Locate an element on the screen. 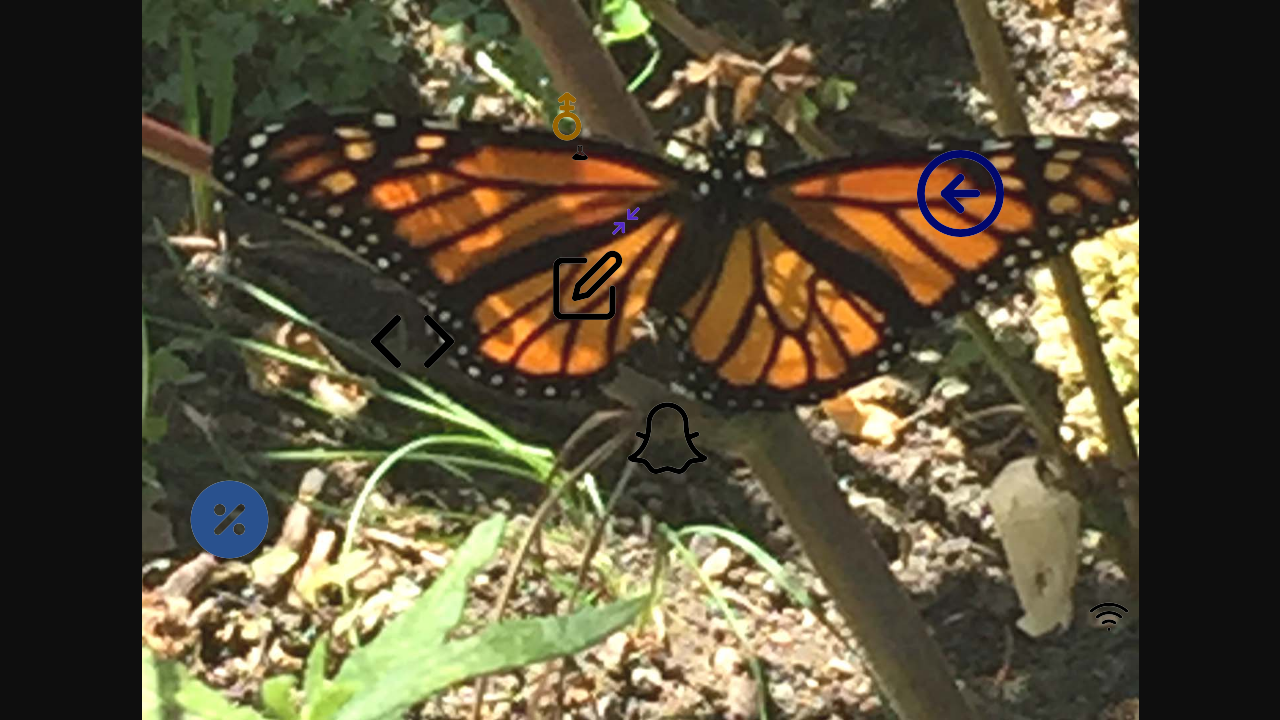 This screenshot has height=720, width=1280. minimize or collapse the current window is located at coordinates (626, 221).